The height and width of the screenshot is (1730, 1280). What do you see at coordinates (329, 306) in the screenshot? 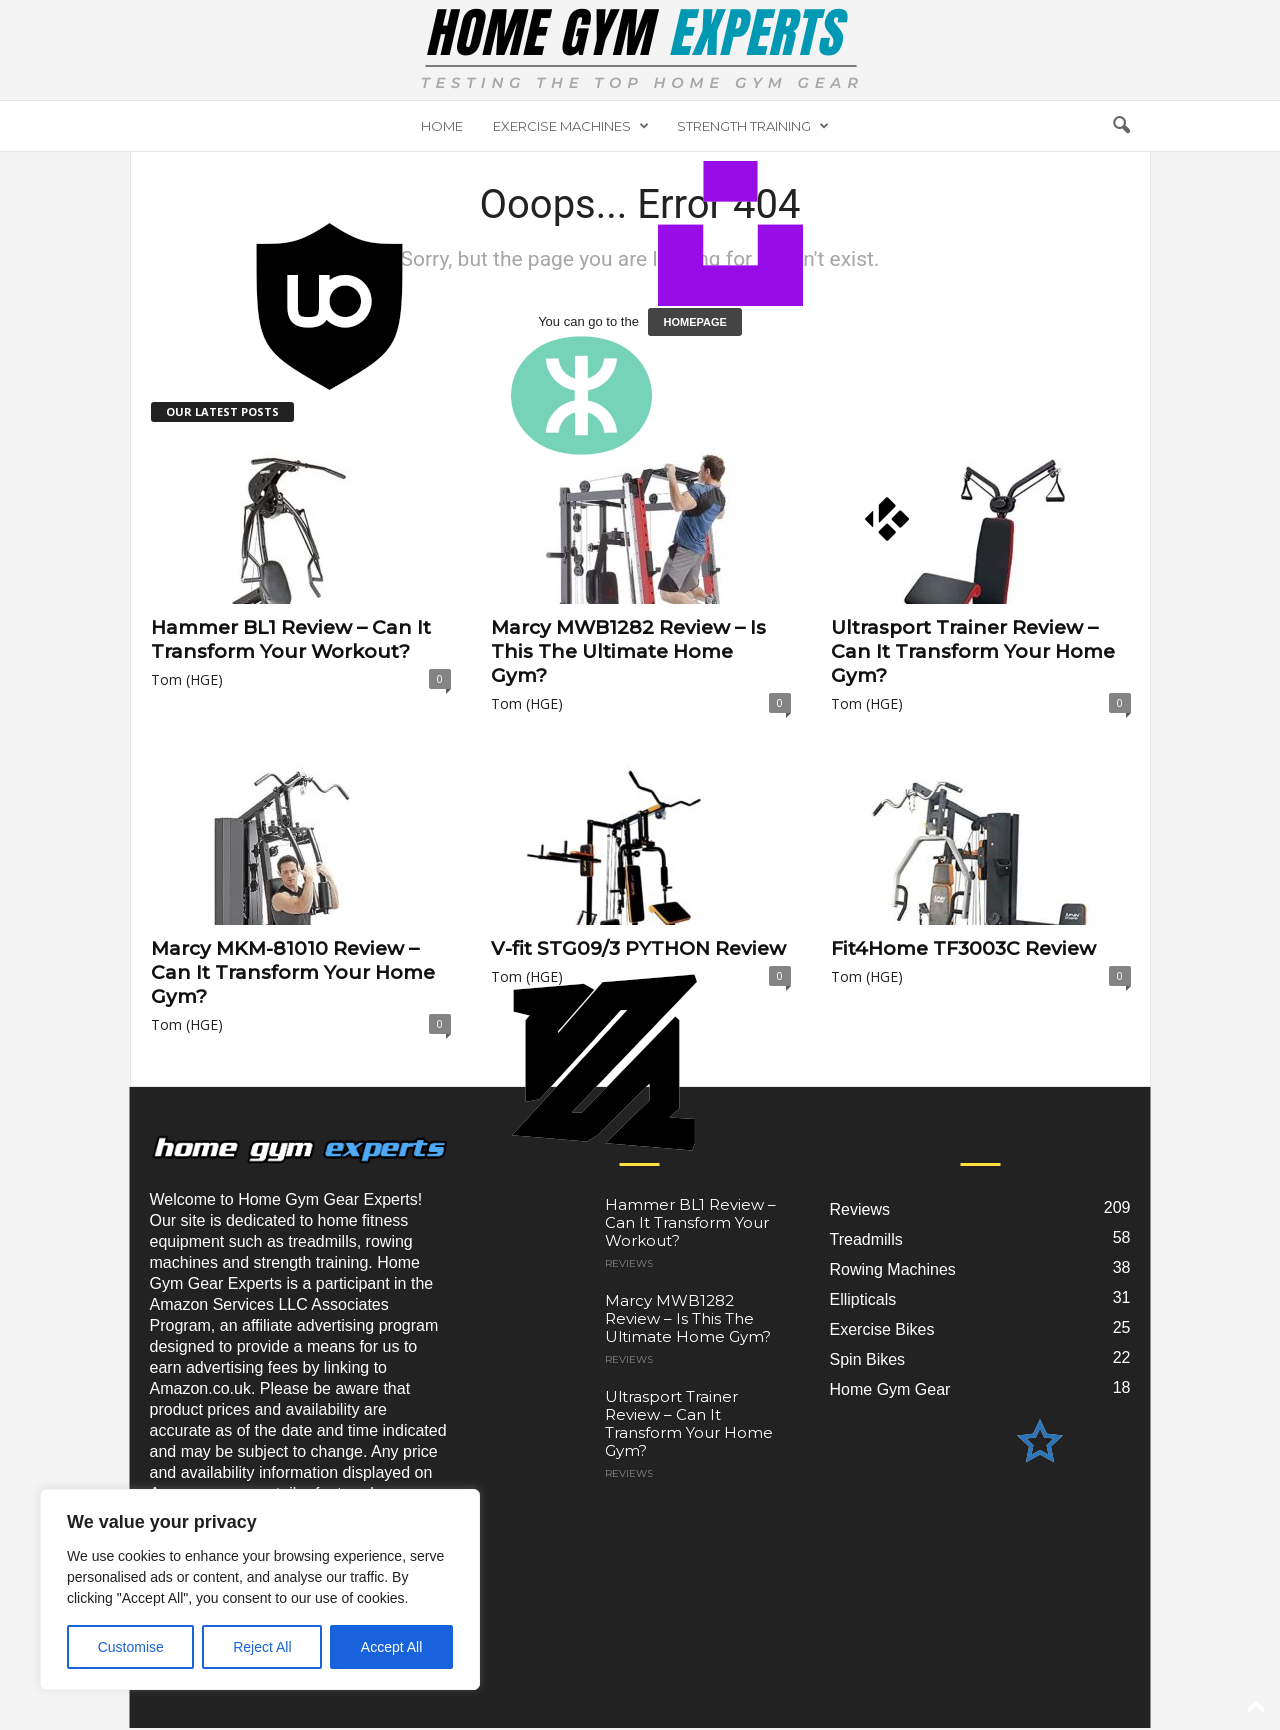
I see `uBlock Origin browser extension logo` at bounding box center [329, 306].